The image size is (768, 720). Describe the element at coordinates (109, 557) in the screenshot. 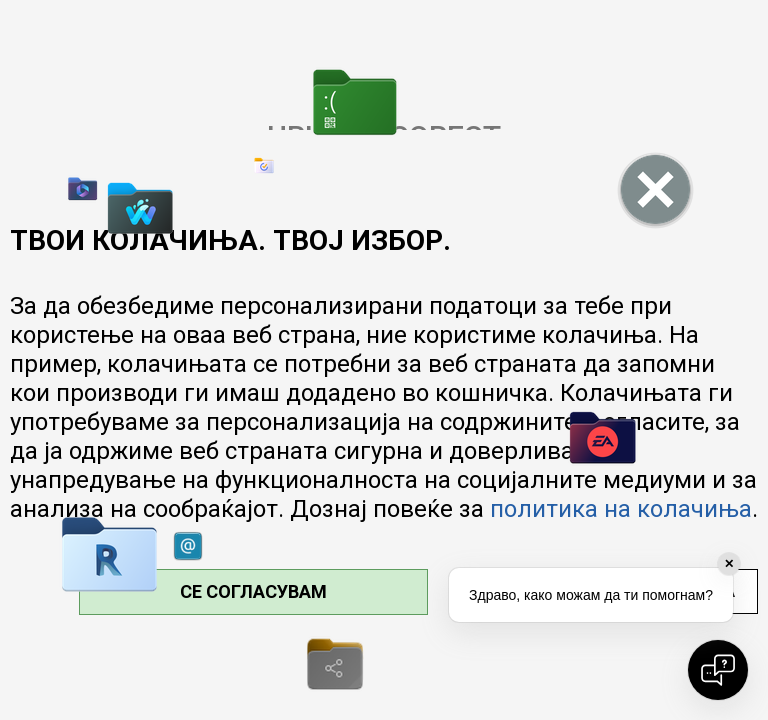

I see `folder containing Autodesk Revit project files` at that location.